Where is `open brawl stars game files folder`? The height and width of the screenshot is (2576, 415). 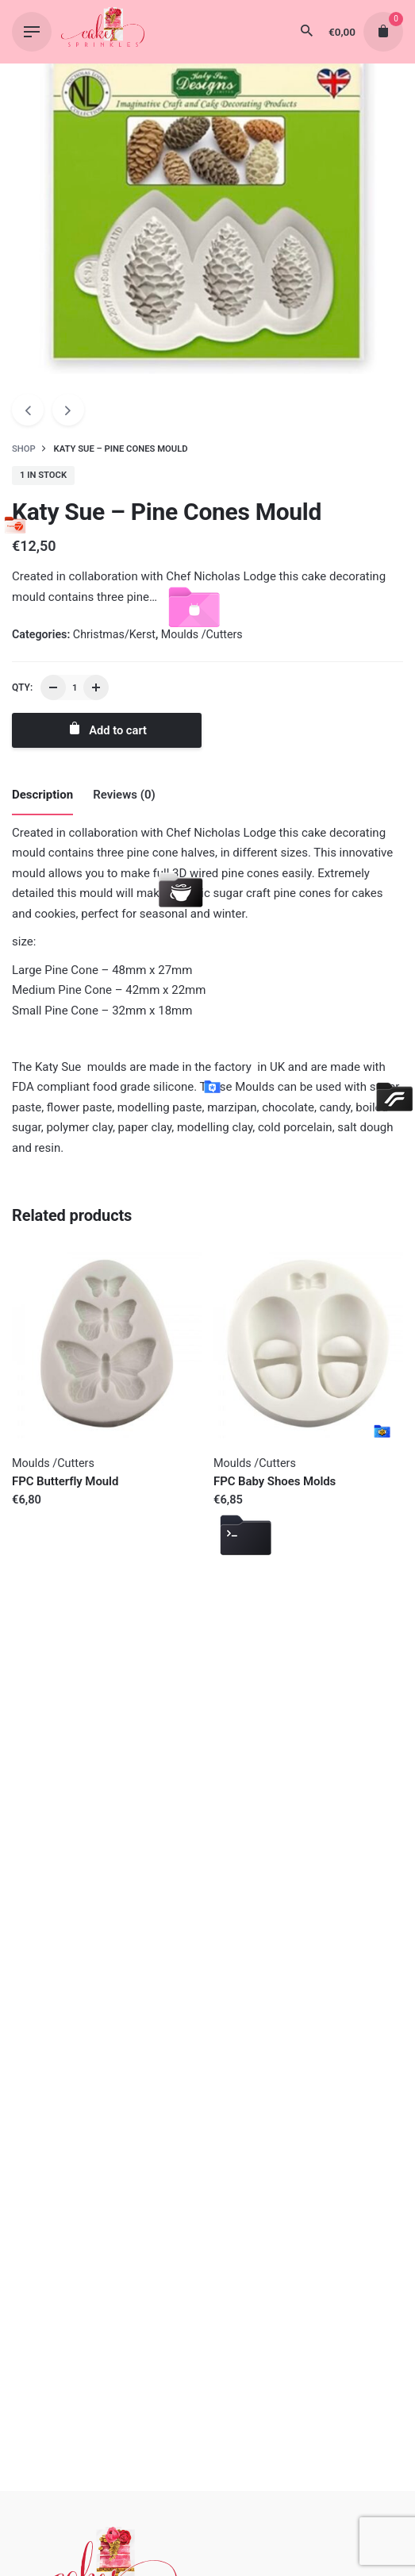
open brawl stars game files folder is located at coordinates (382, 1431).